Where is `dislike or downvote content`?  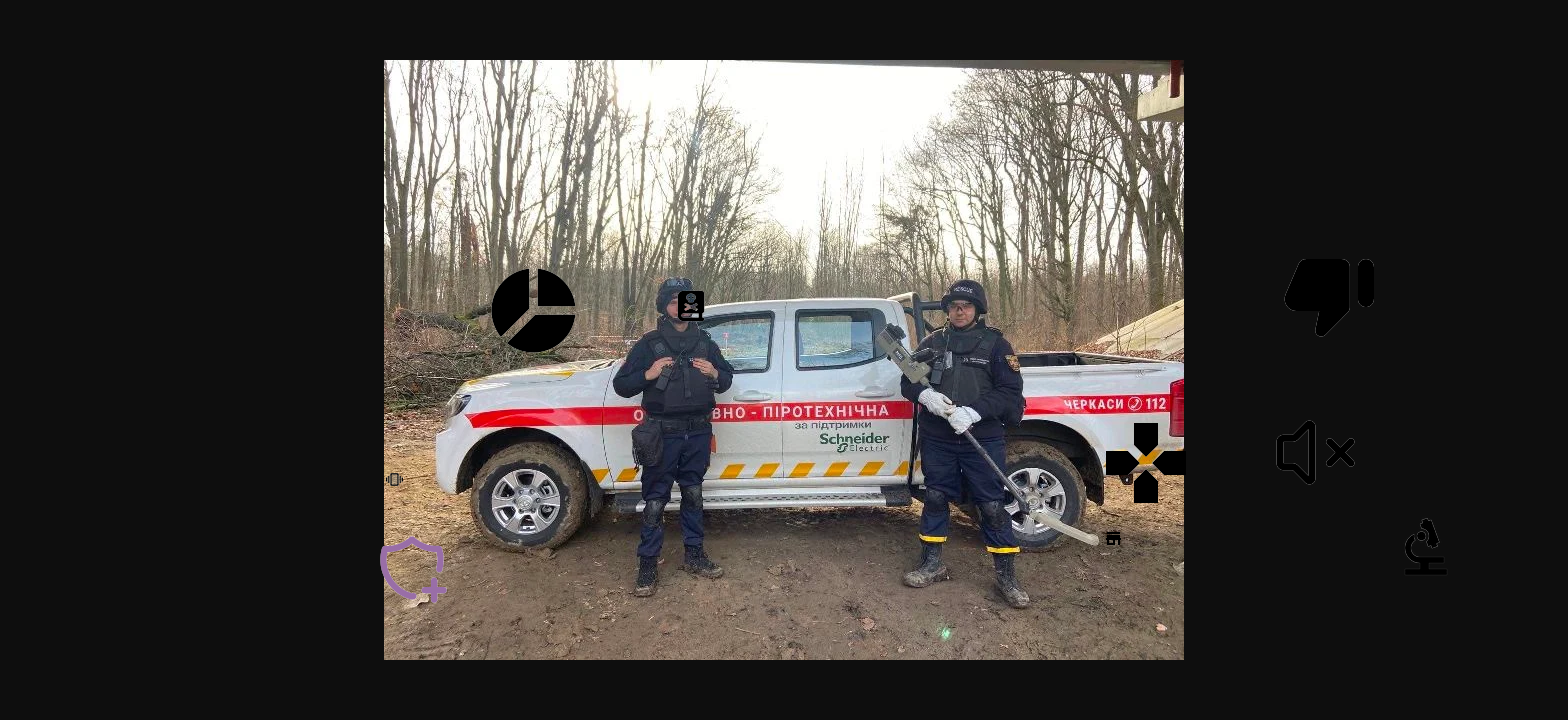
dislike or downvote content is located at coordinates (1330, 295).